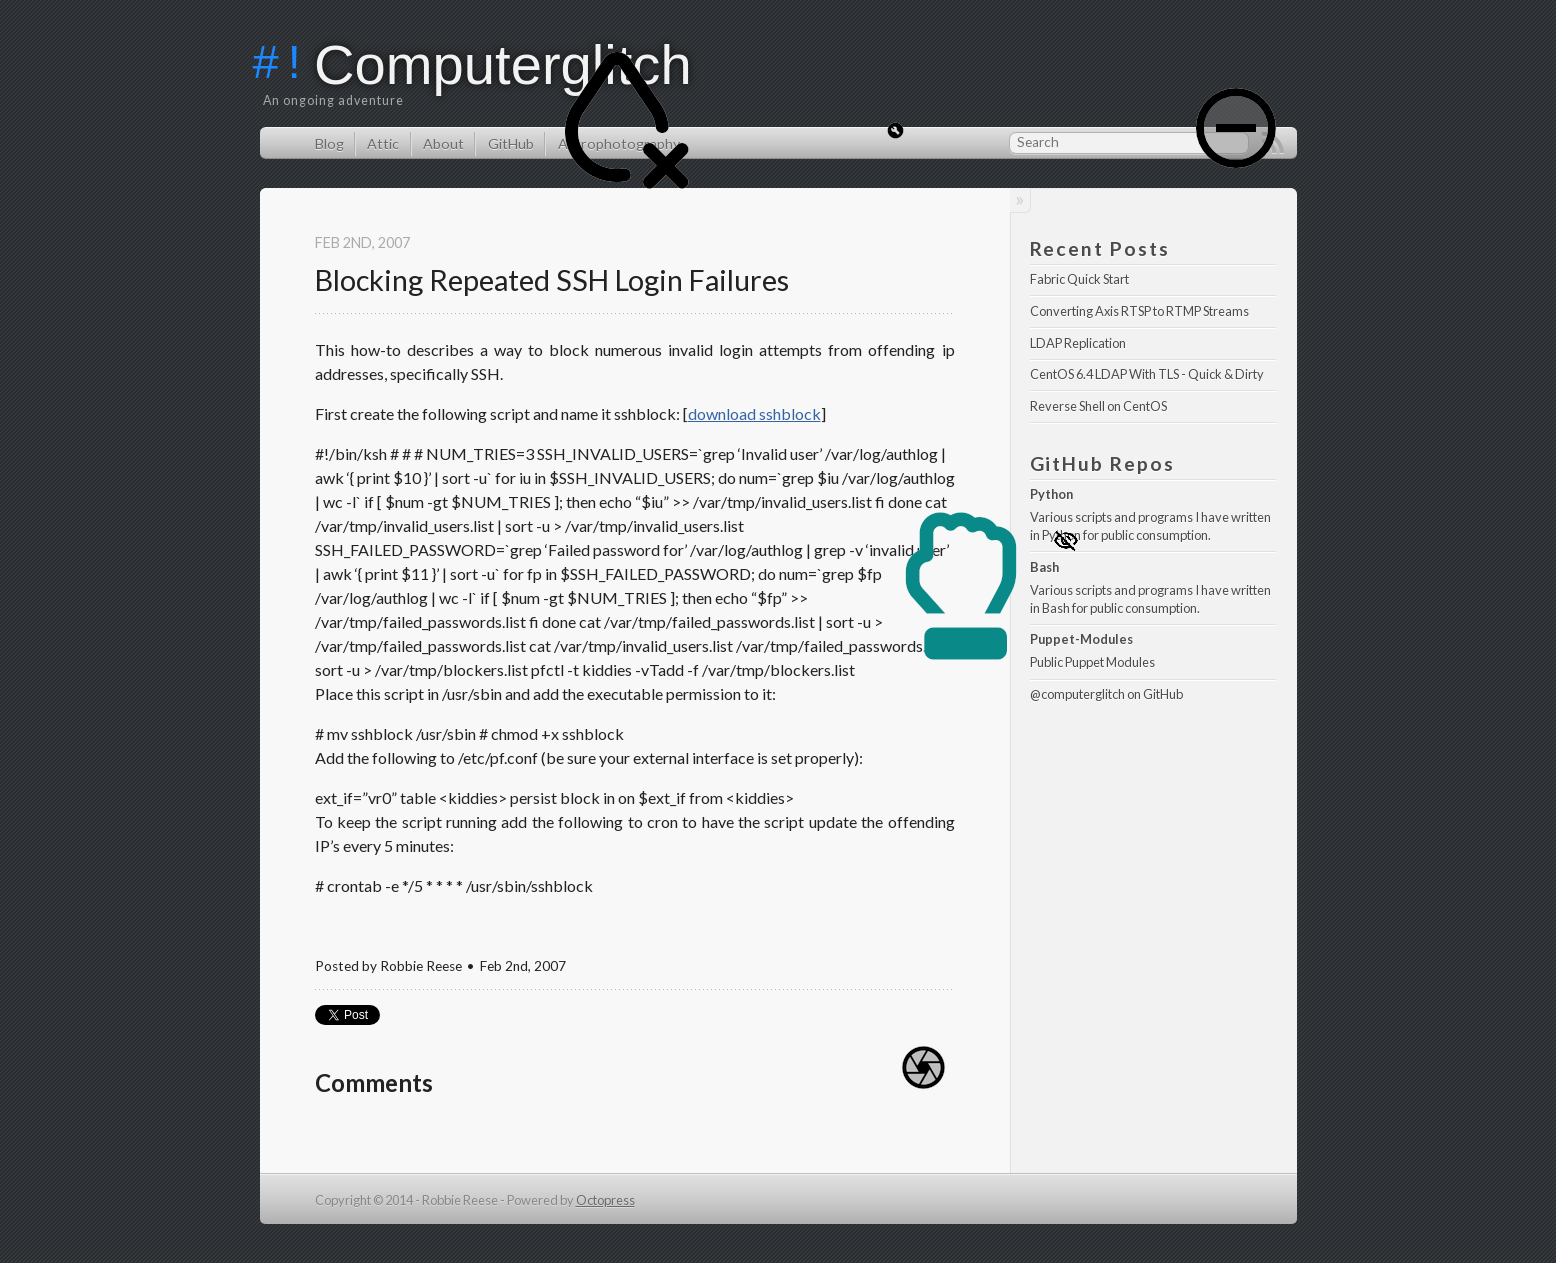  What do you see at coordinates (961, 586) in the screenshot?
I see `indicate a fist bump or greeting gesture` at bounding box center [961, 586].